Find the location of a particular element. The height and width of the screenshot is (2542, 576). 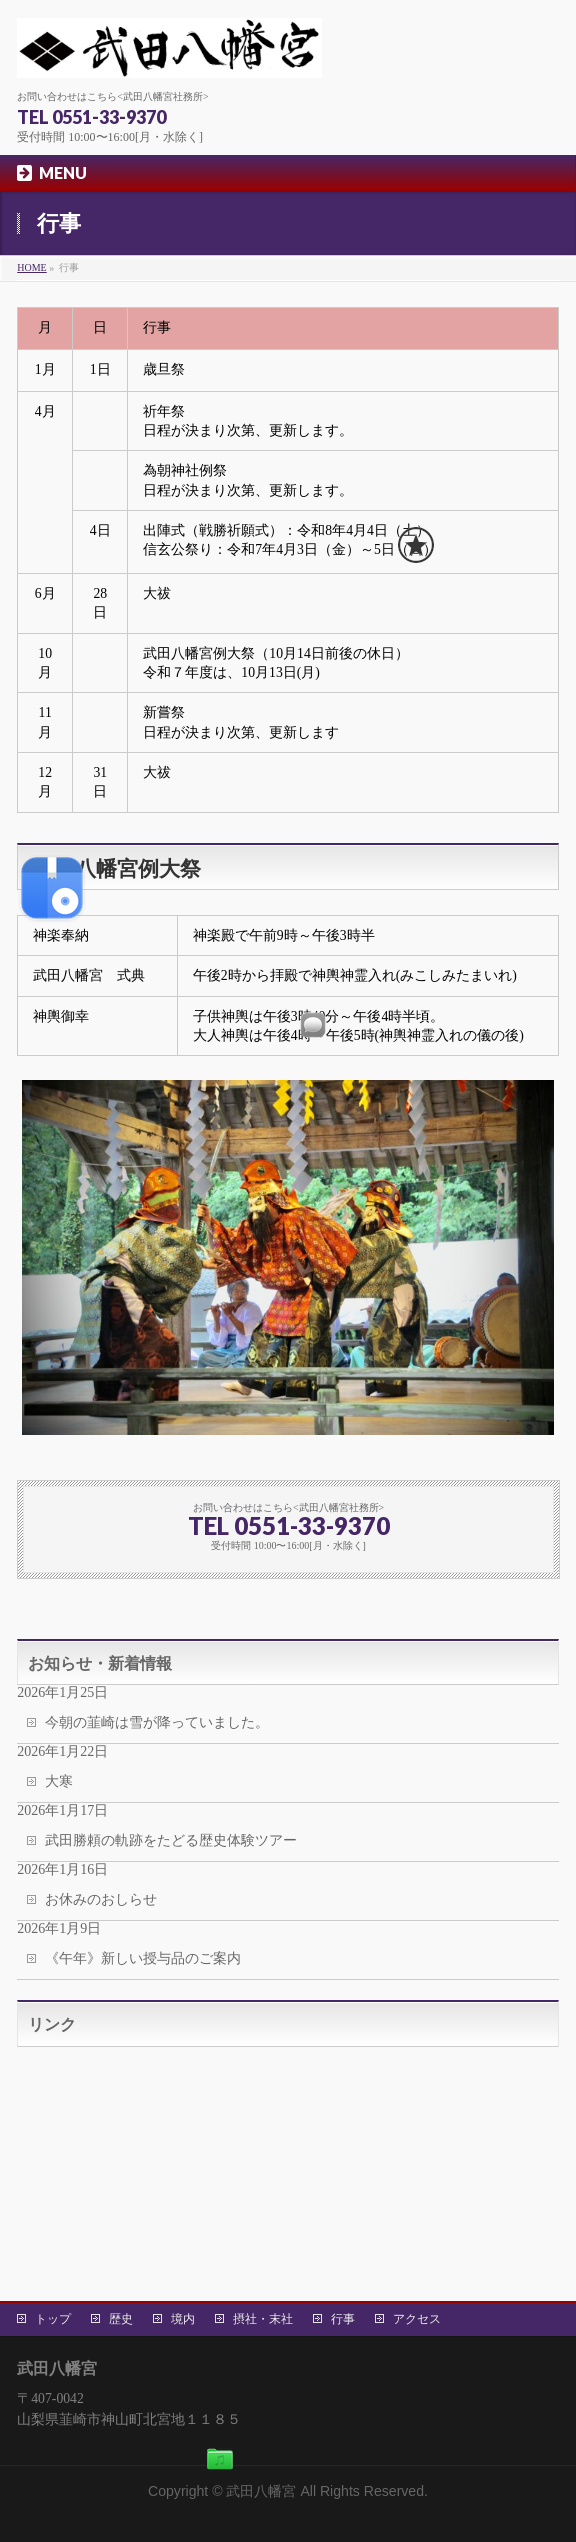

access input source or keyboard layout settings is located at coordinates (52, 889).